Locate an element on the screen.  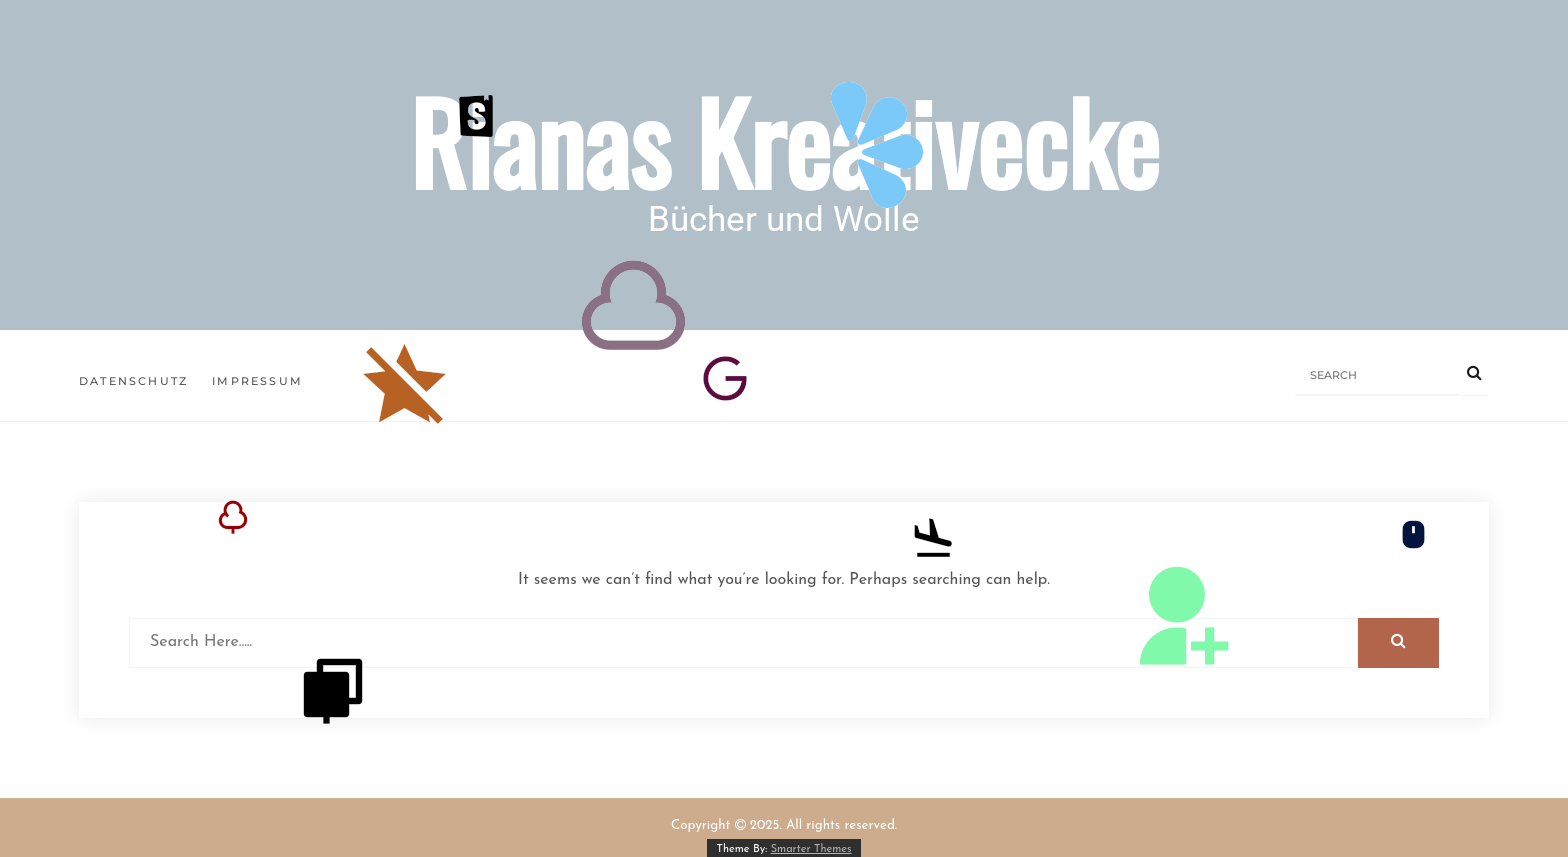
disable or turn off favorites is located at coordinates (404, 385).